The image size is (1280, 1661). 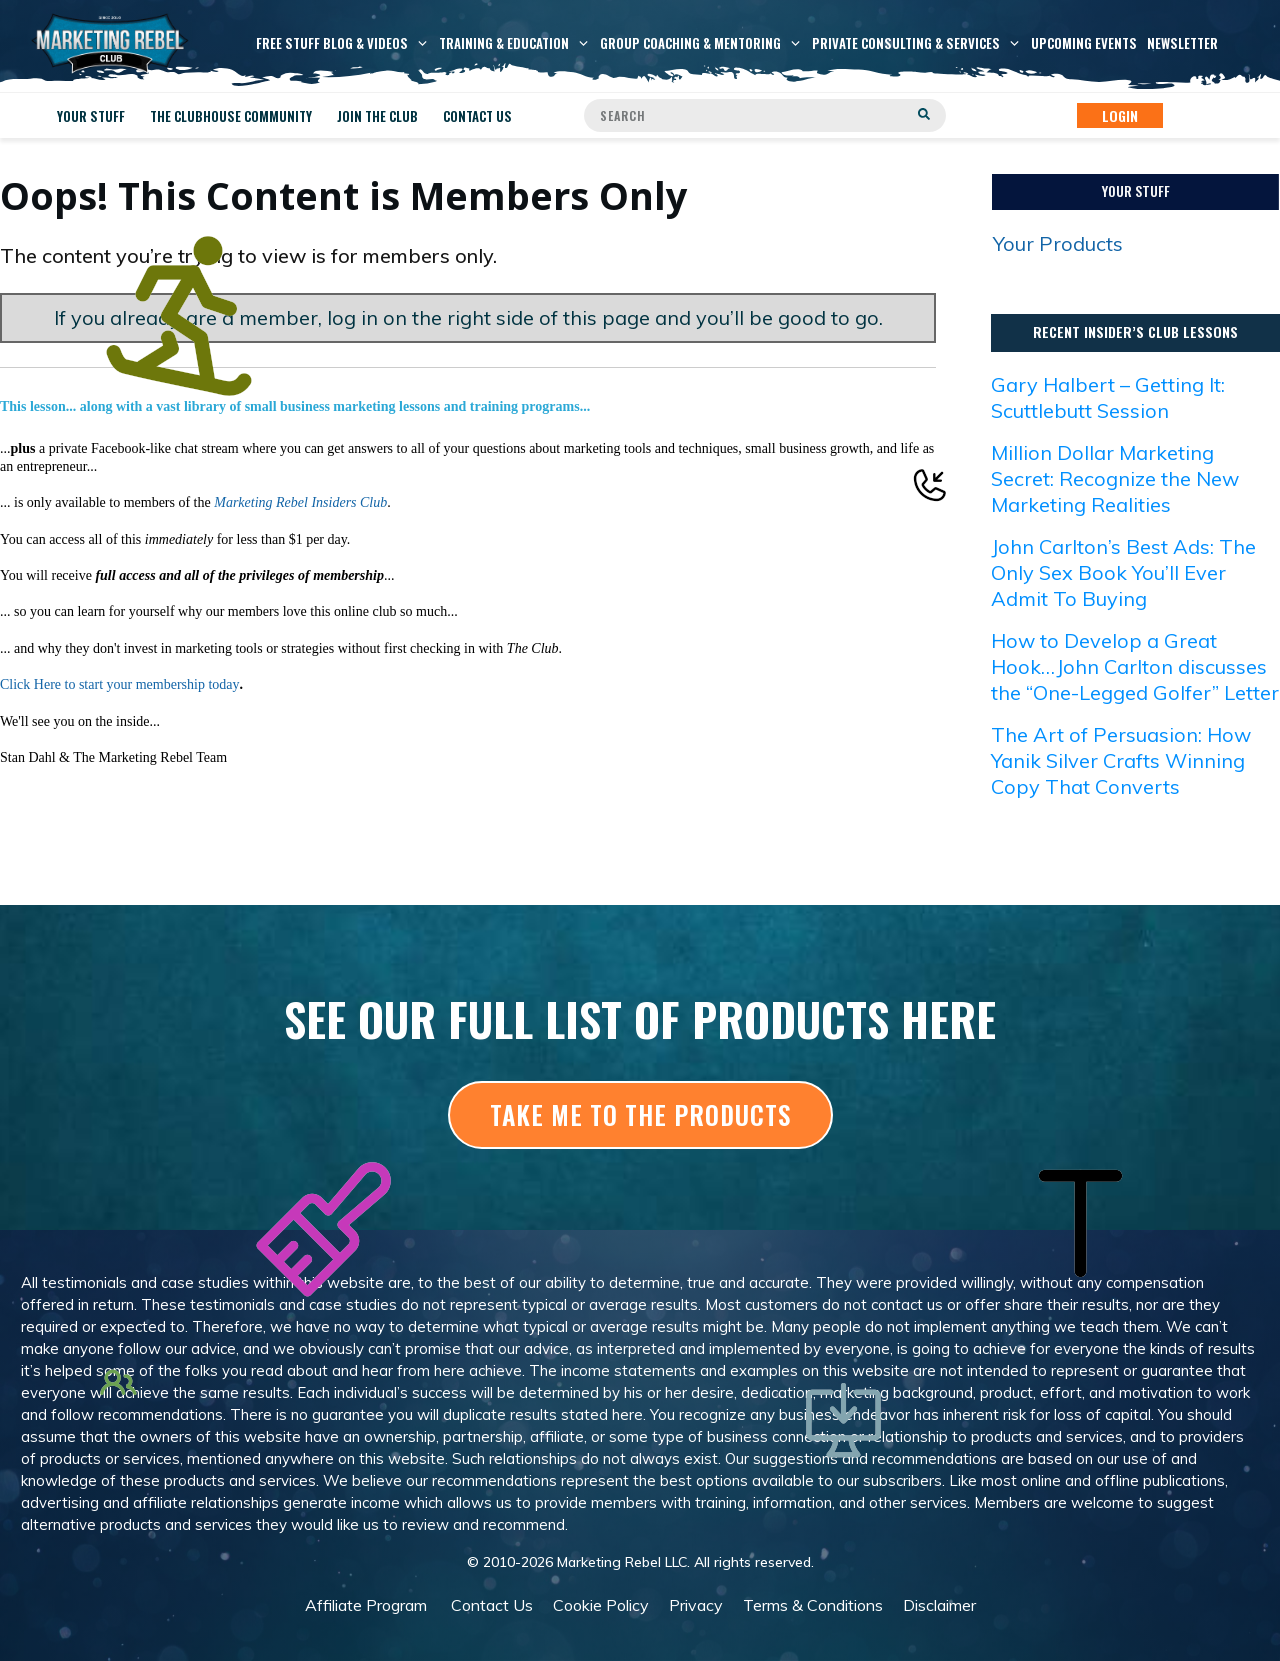 I want to click on indicates an incoming phone call, so click(x=930, y=484).